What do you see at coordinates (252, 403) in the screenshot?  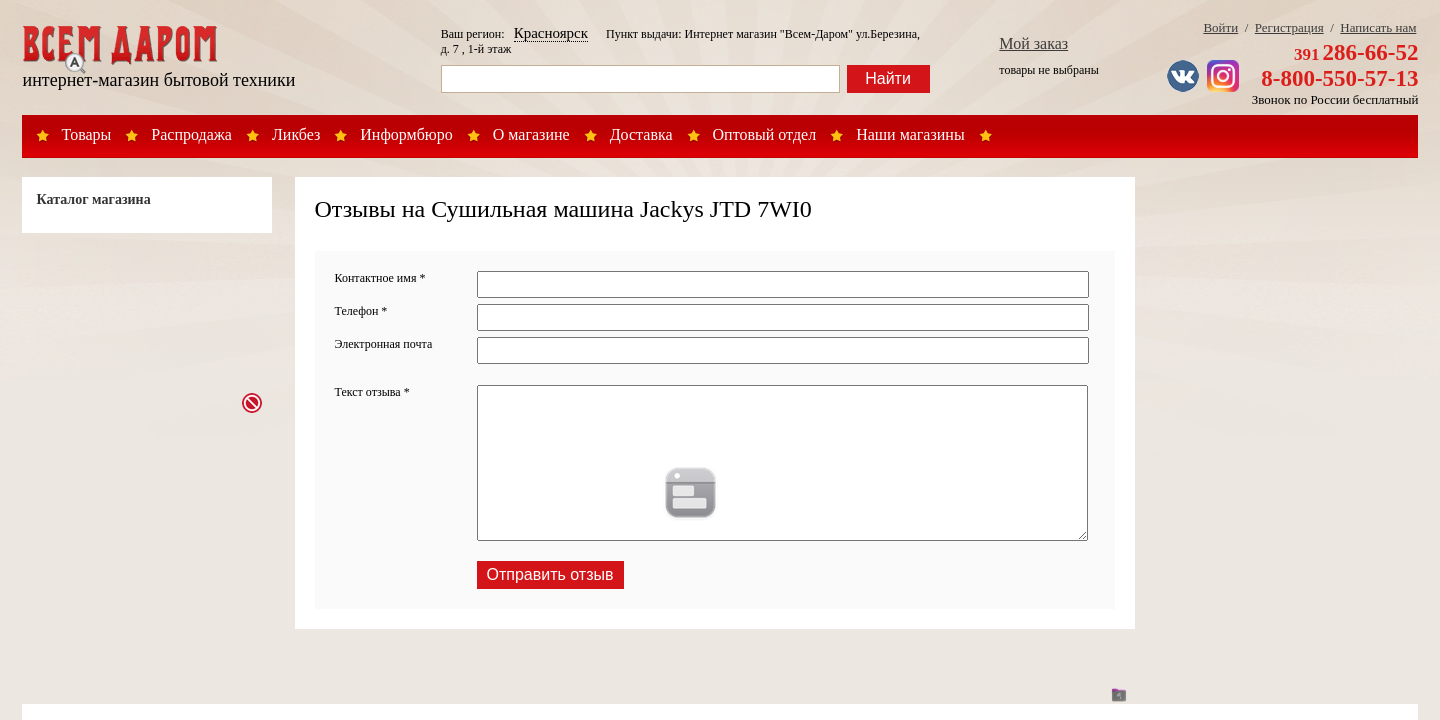 I see `clear or delete text from an input field` at bounding box center [252, 403].